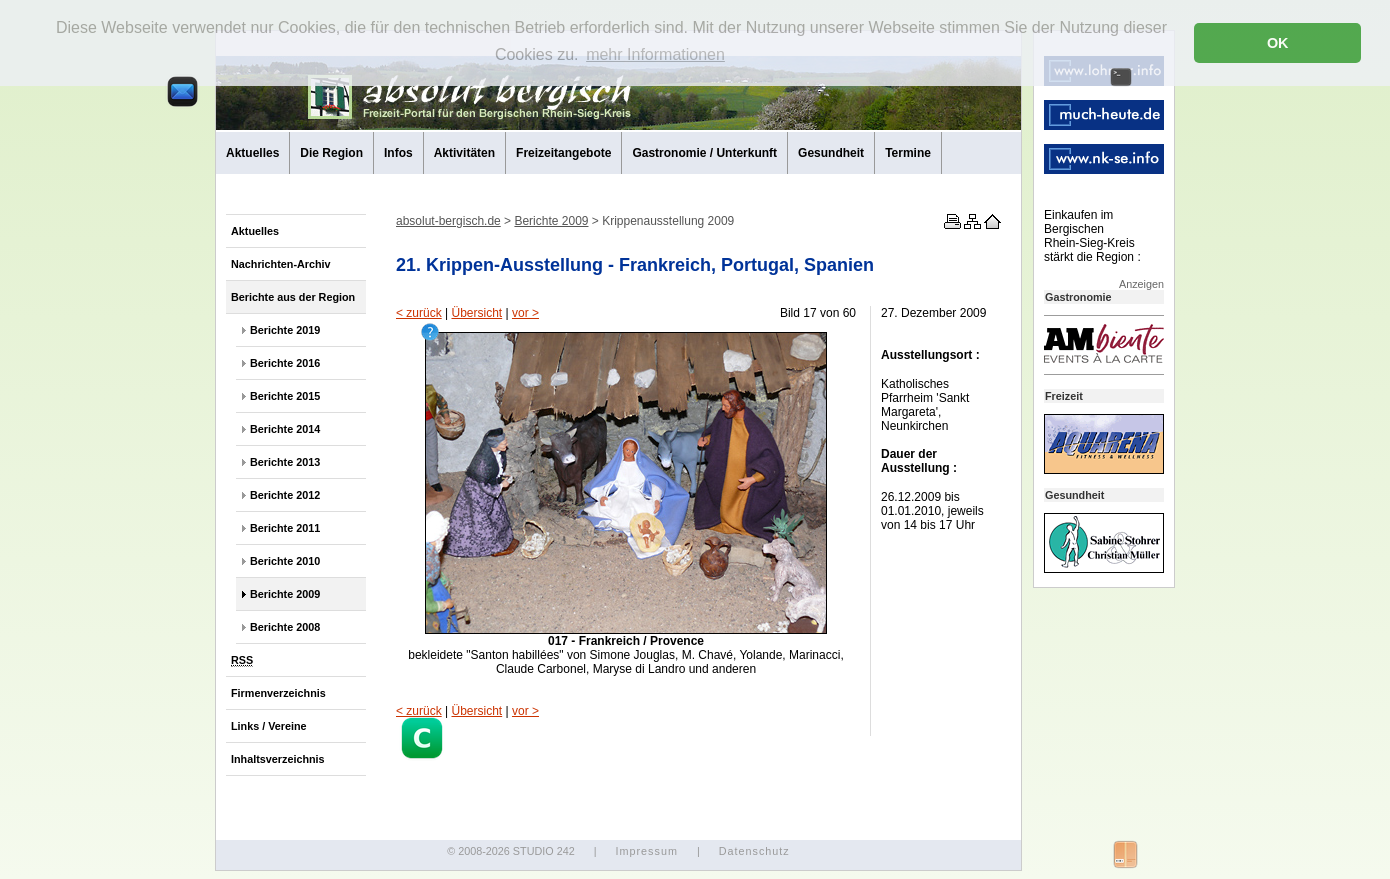 The width and height of the screenshot is (1390, 879). I want to click on a package or archive file type, so click(1125, 854).